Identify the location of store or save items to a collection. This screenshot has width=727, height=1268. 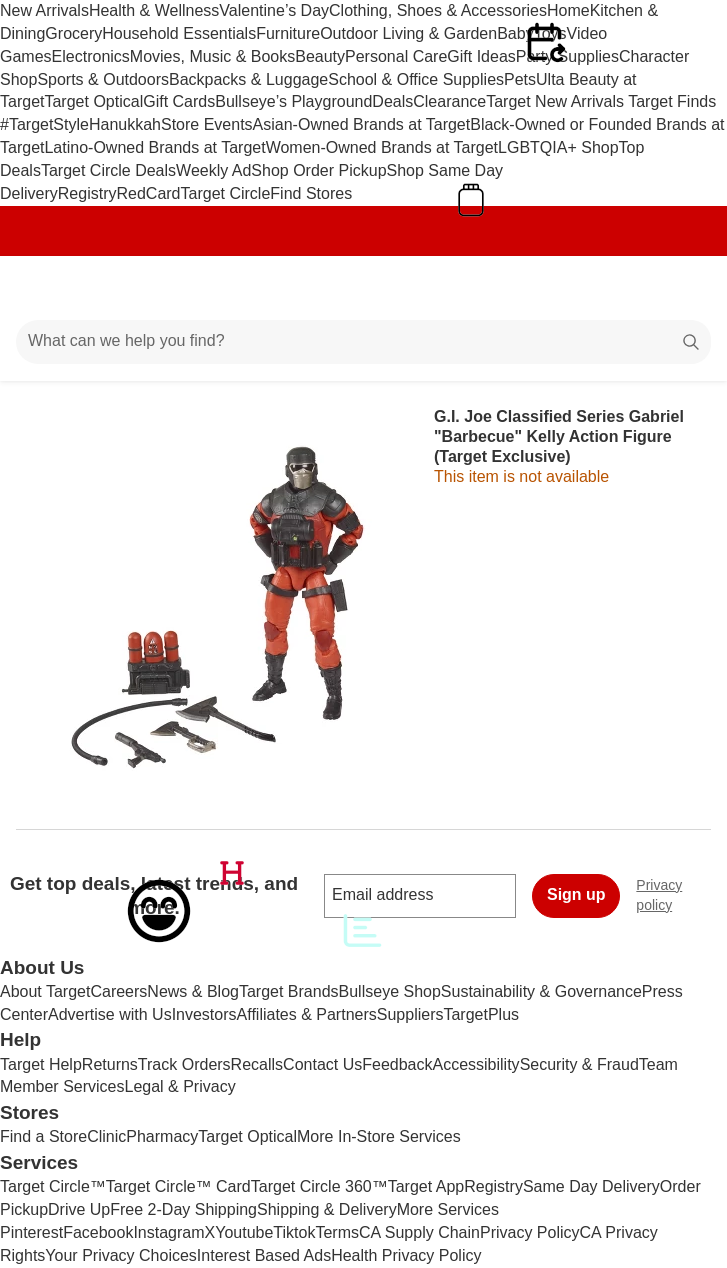
(471, 200).